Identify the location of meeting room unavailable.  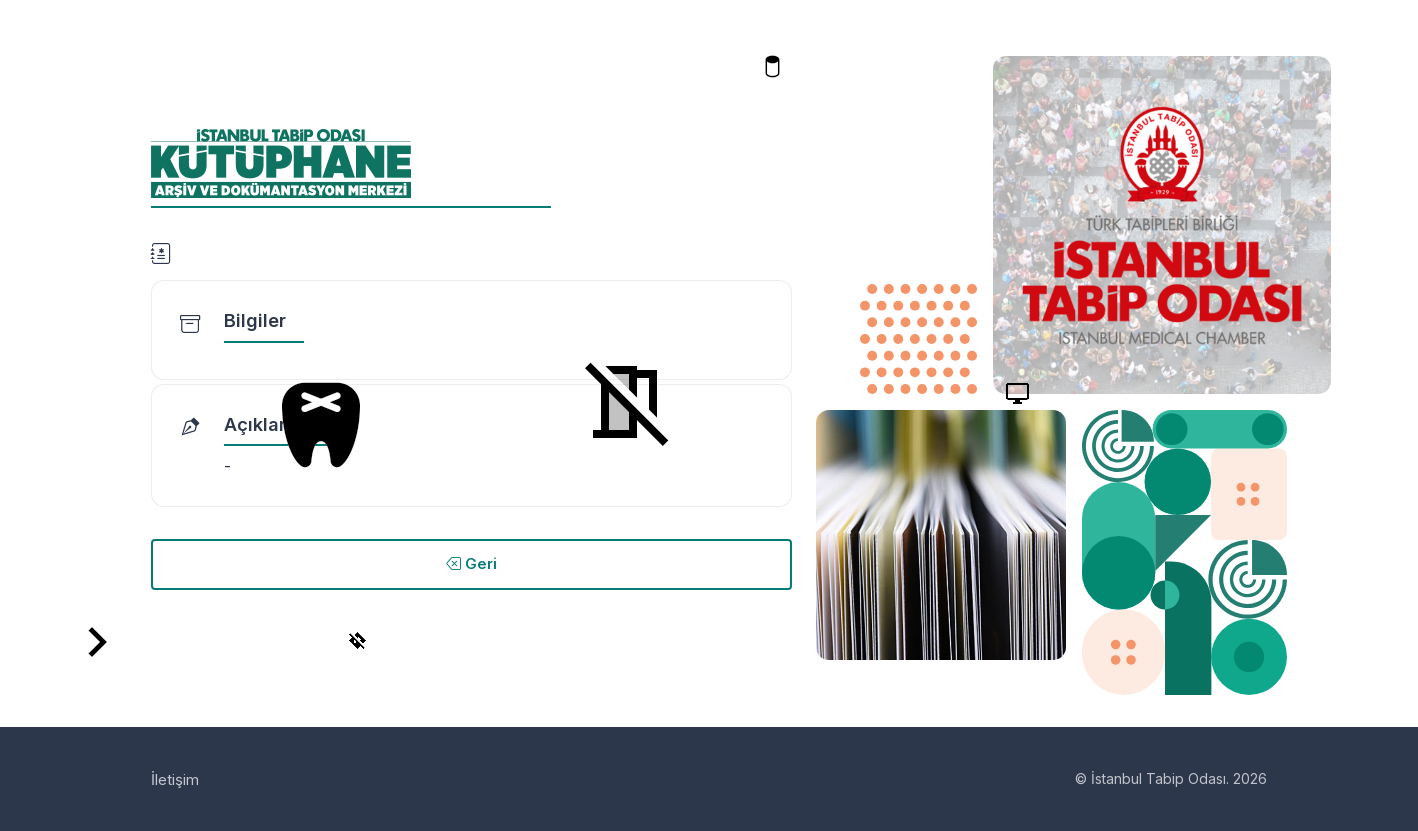
(629, 402).